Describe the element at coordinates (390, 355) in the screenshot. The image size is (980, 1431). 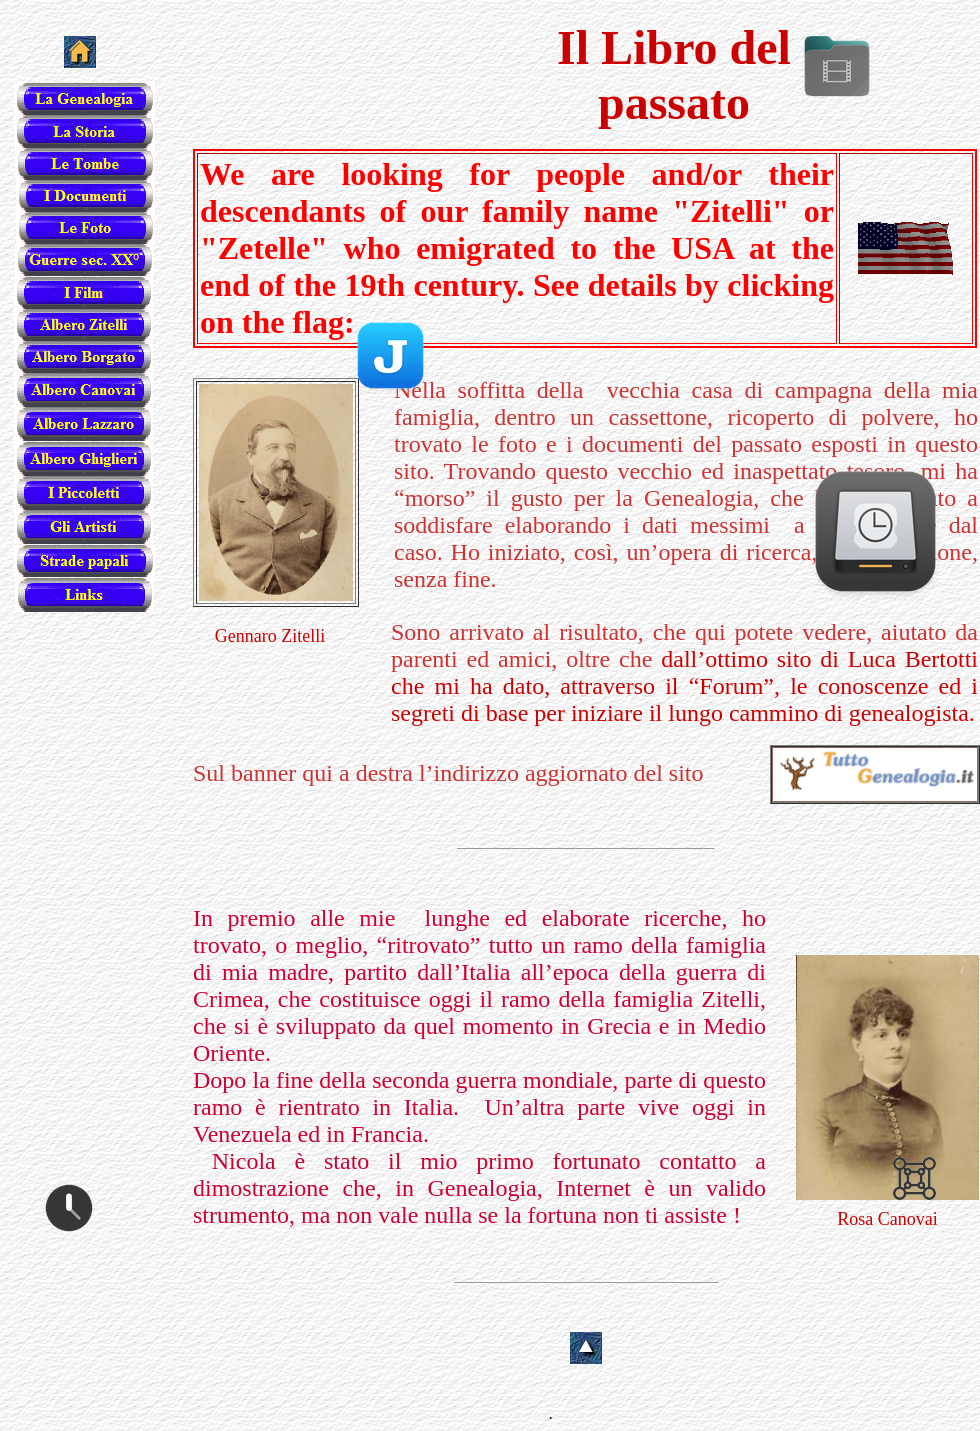
I see `open Joplin note-taking app` at that location.